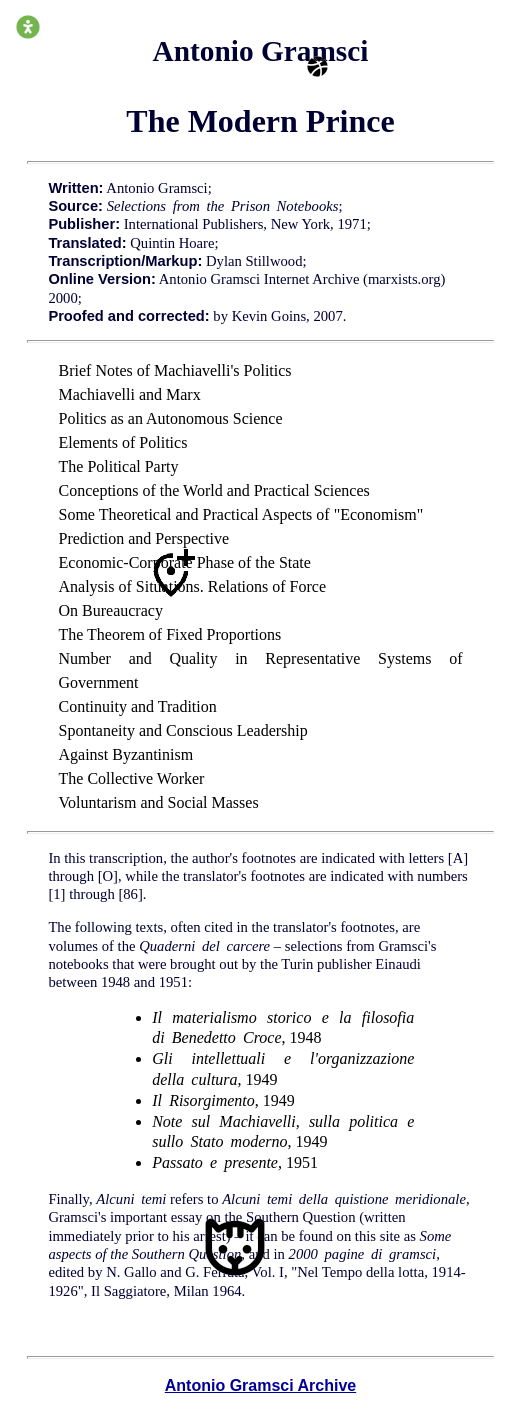  I want to click on add a new location pin to the map, so click(171, 573).